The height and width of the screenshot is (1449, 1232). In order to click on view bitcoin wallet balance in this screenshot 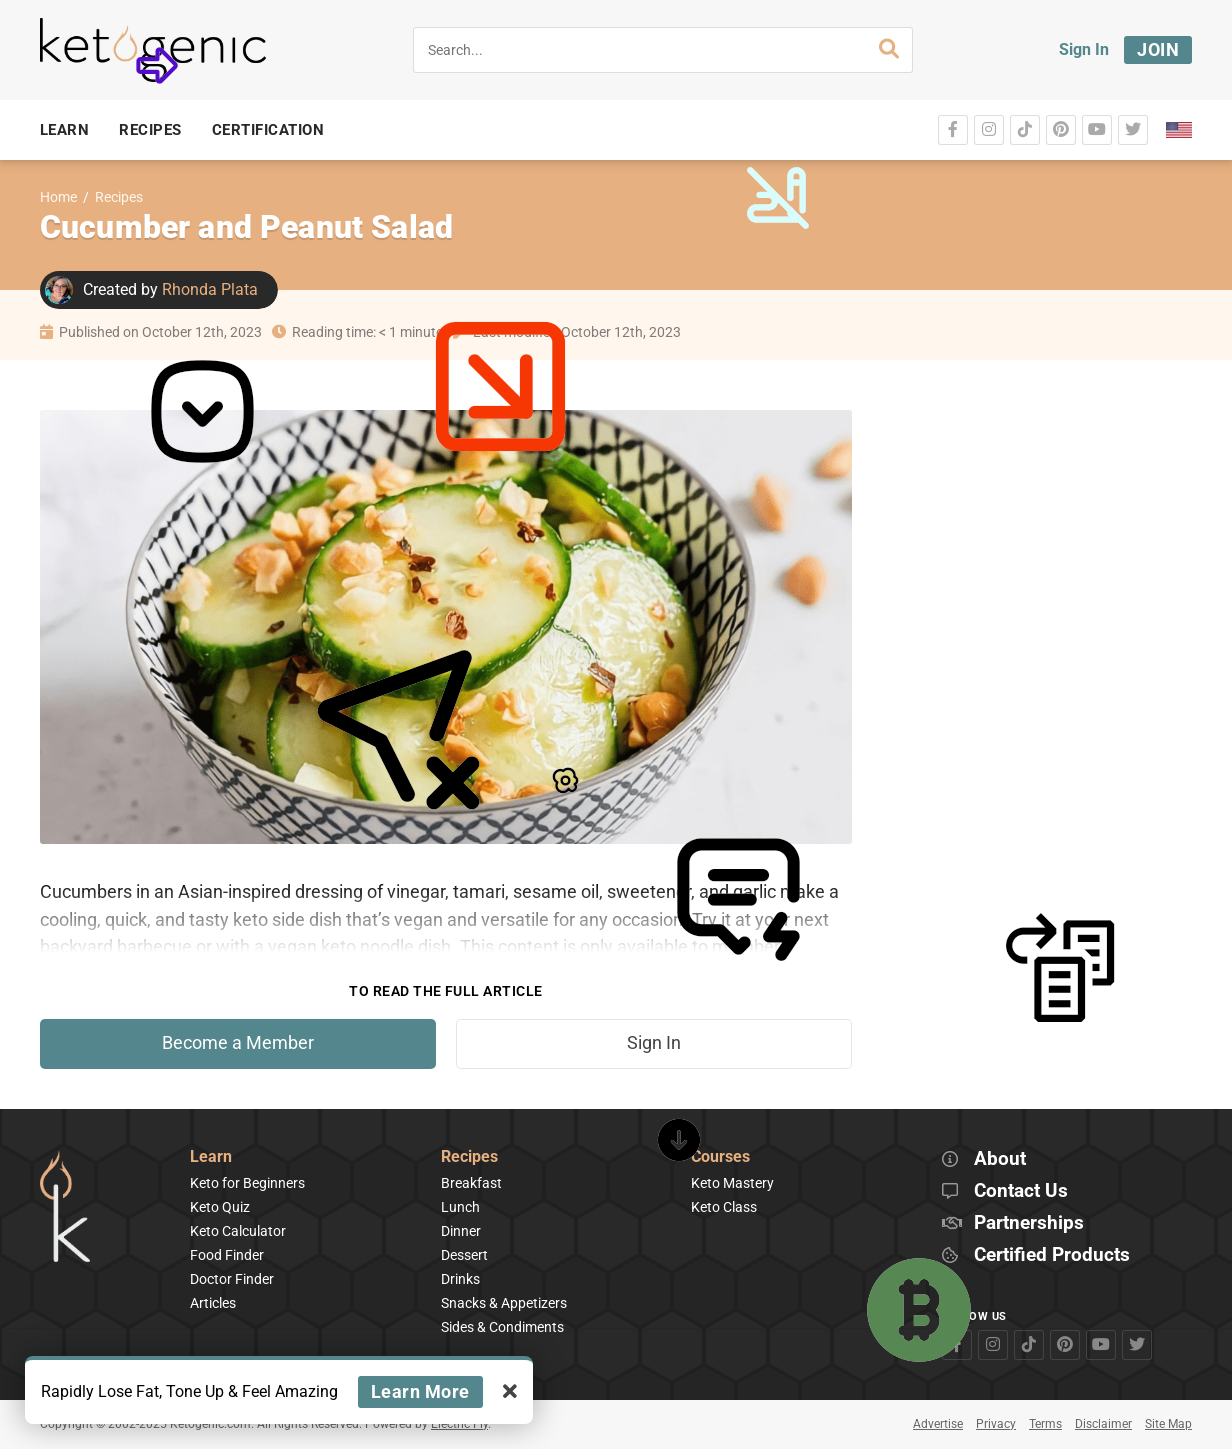, I will do `click(919, 1310)`.